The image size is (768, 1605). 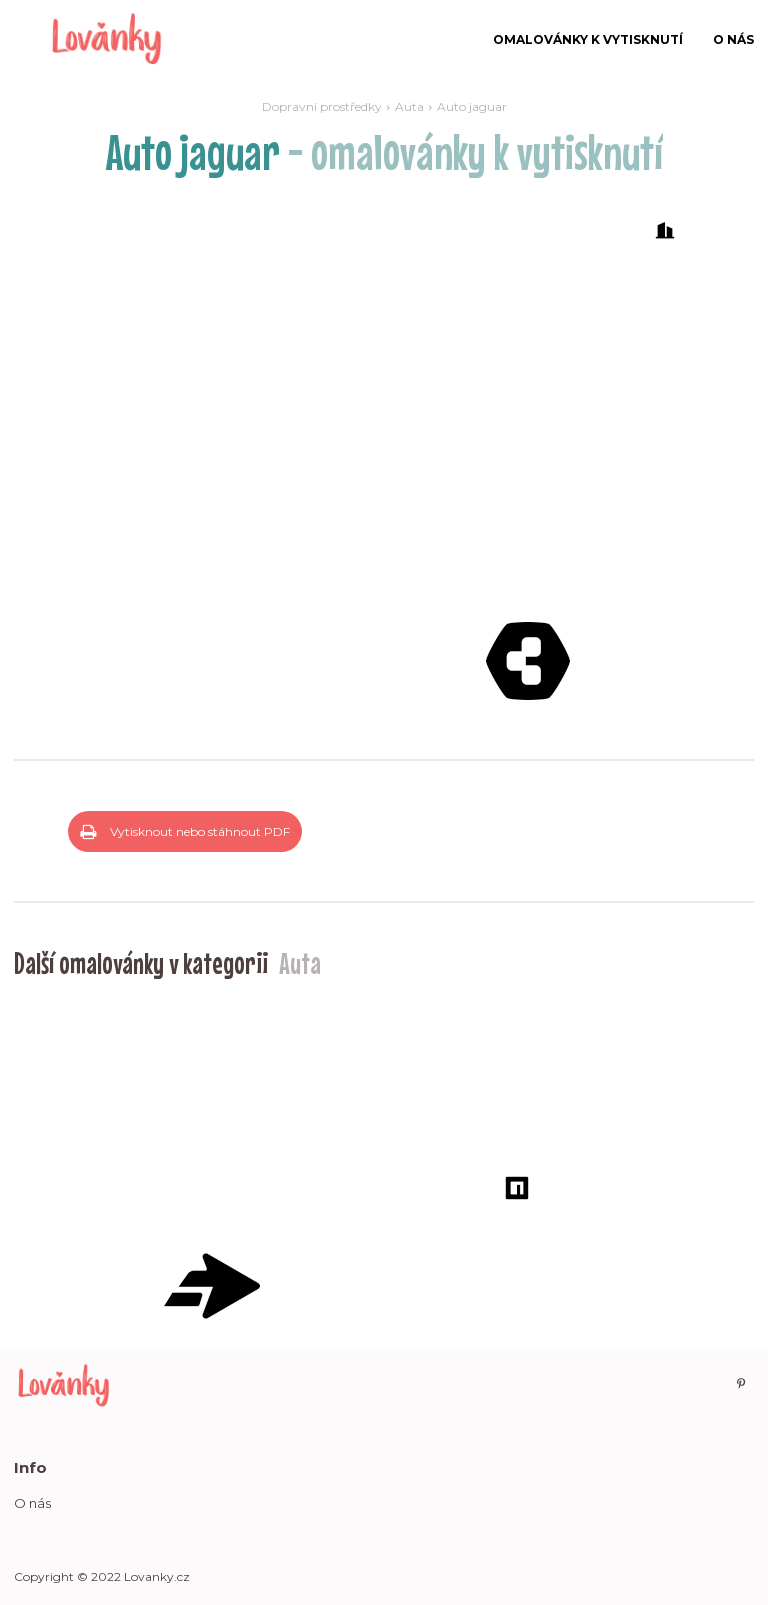 What do you see at coordinates (212, 1286) in the screenshot?
I see `streamrunners app or service logo` at bounding box center [212, 1286].